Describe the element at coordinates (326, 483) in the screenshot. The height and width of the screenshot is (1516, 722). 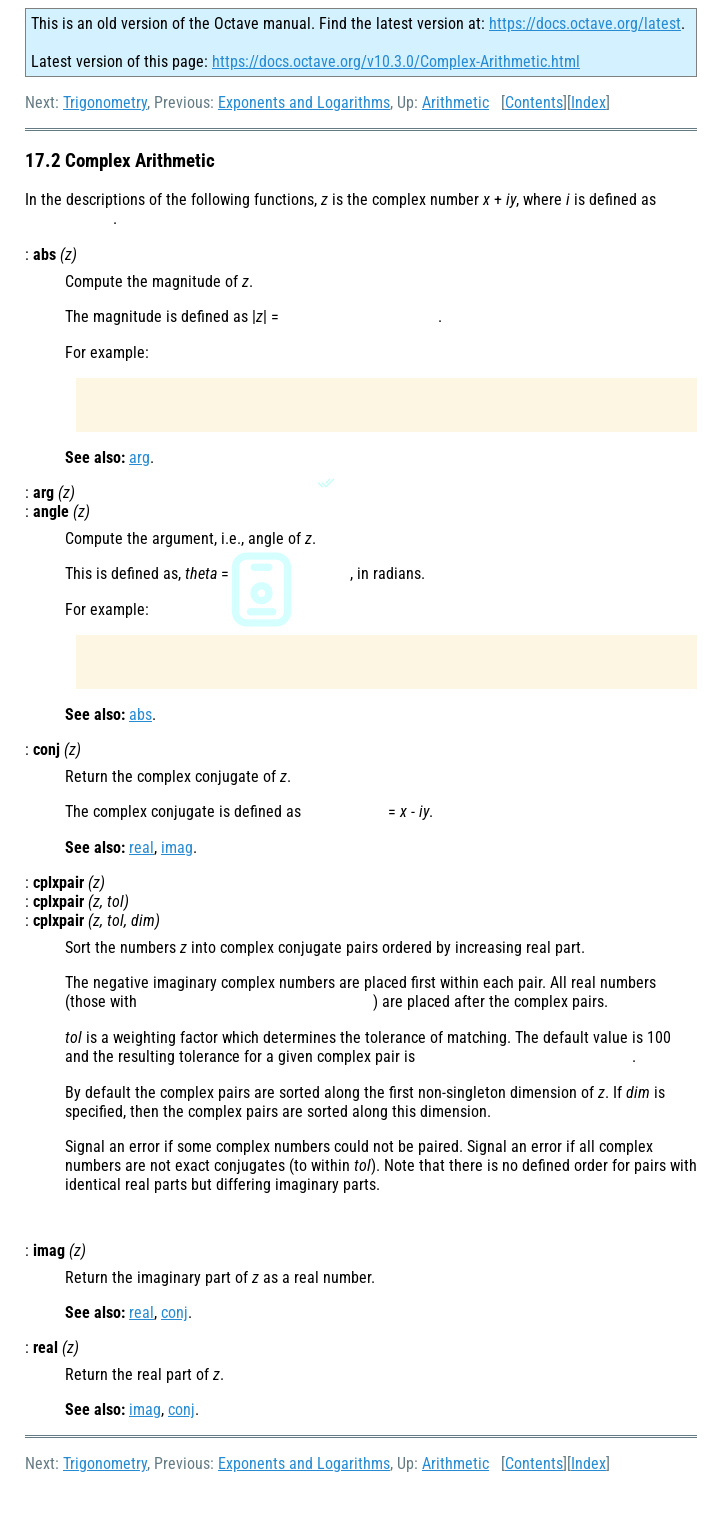
I see `indicates all items have been completed or verified` at that location.